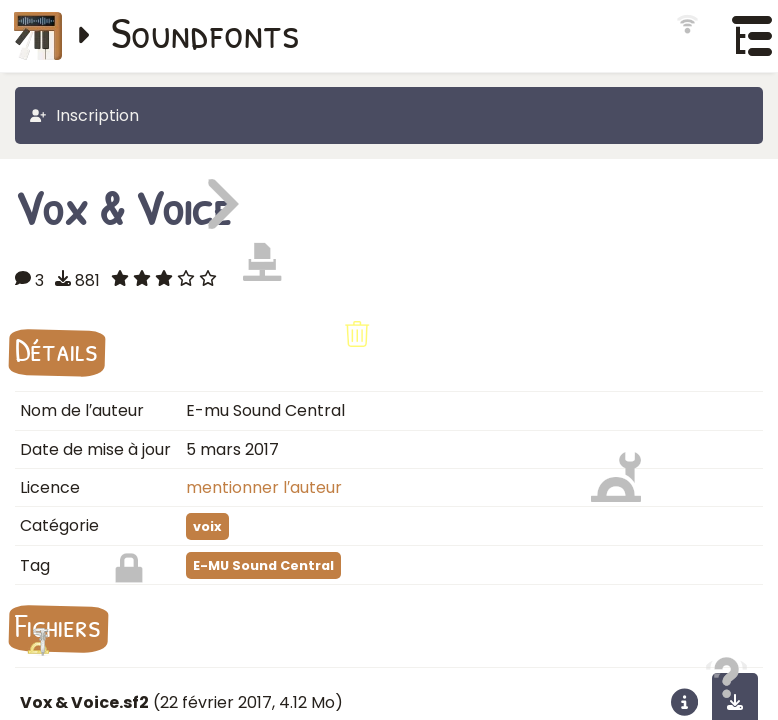  I want to click on clear file history, so click(358, 334).